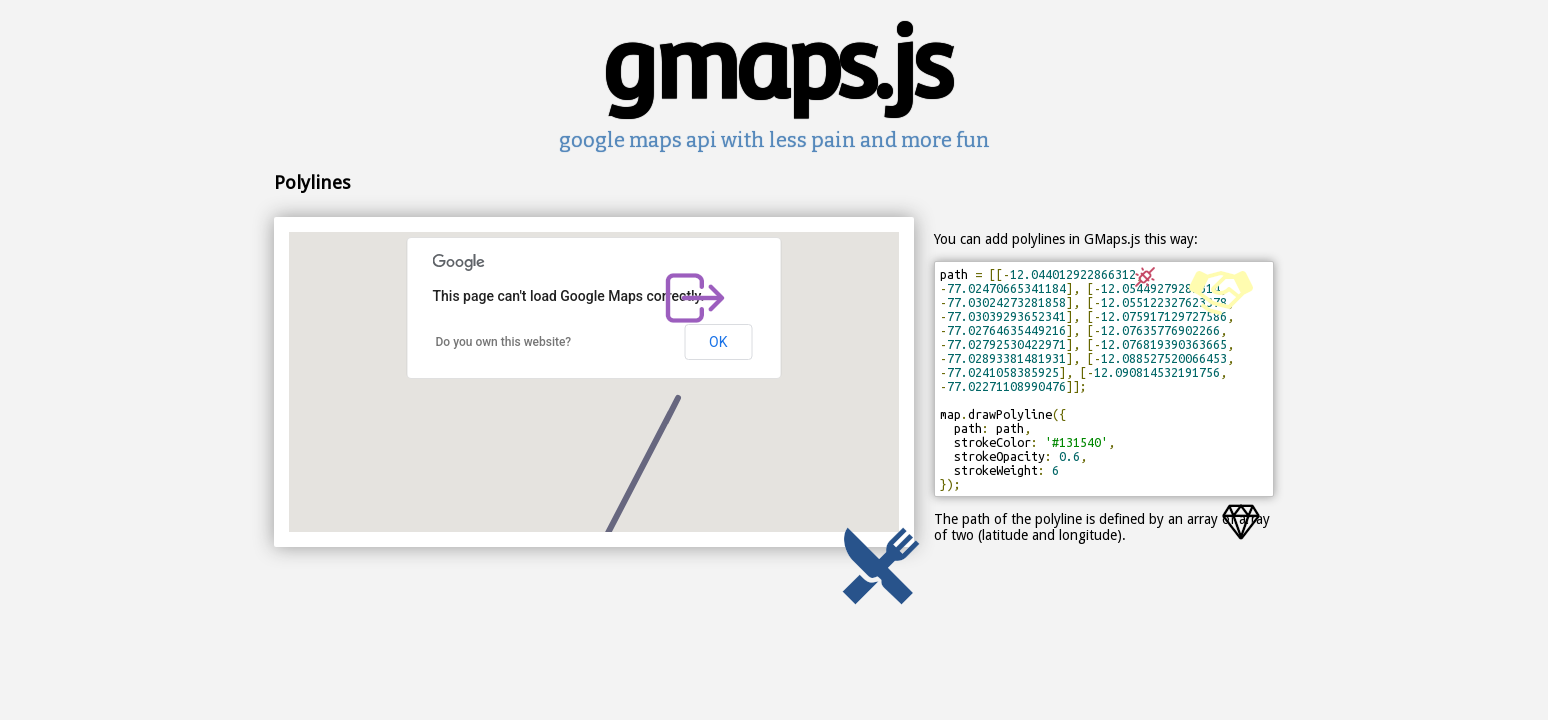 The image size is (1548, 720). I want to click on find nearby restaurants or dining options, so click(881, 566).